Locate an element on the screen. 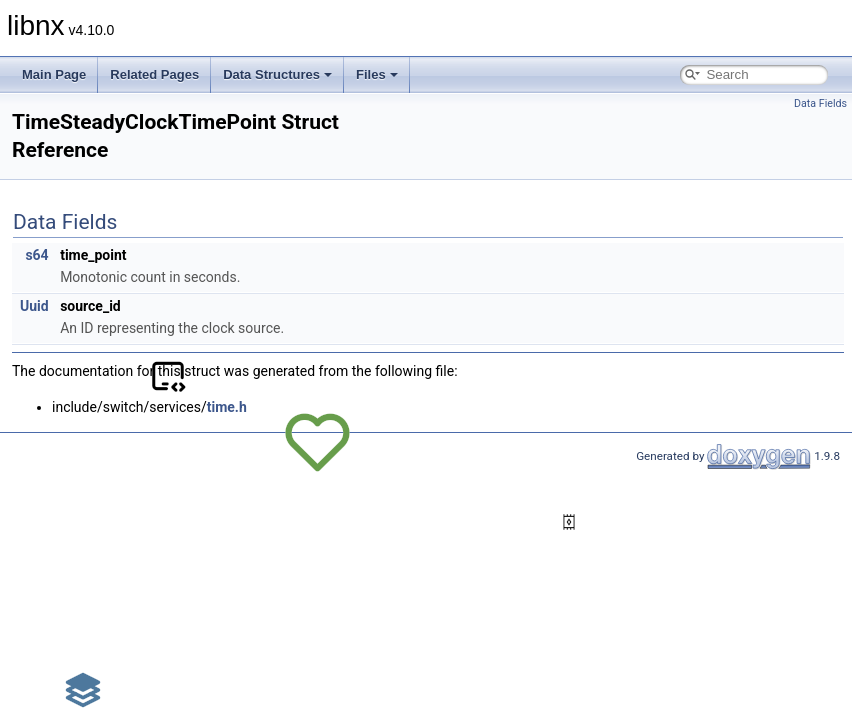  open code editor on tablet device is located at coordinates (168, 376).